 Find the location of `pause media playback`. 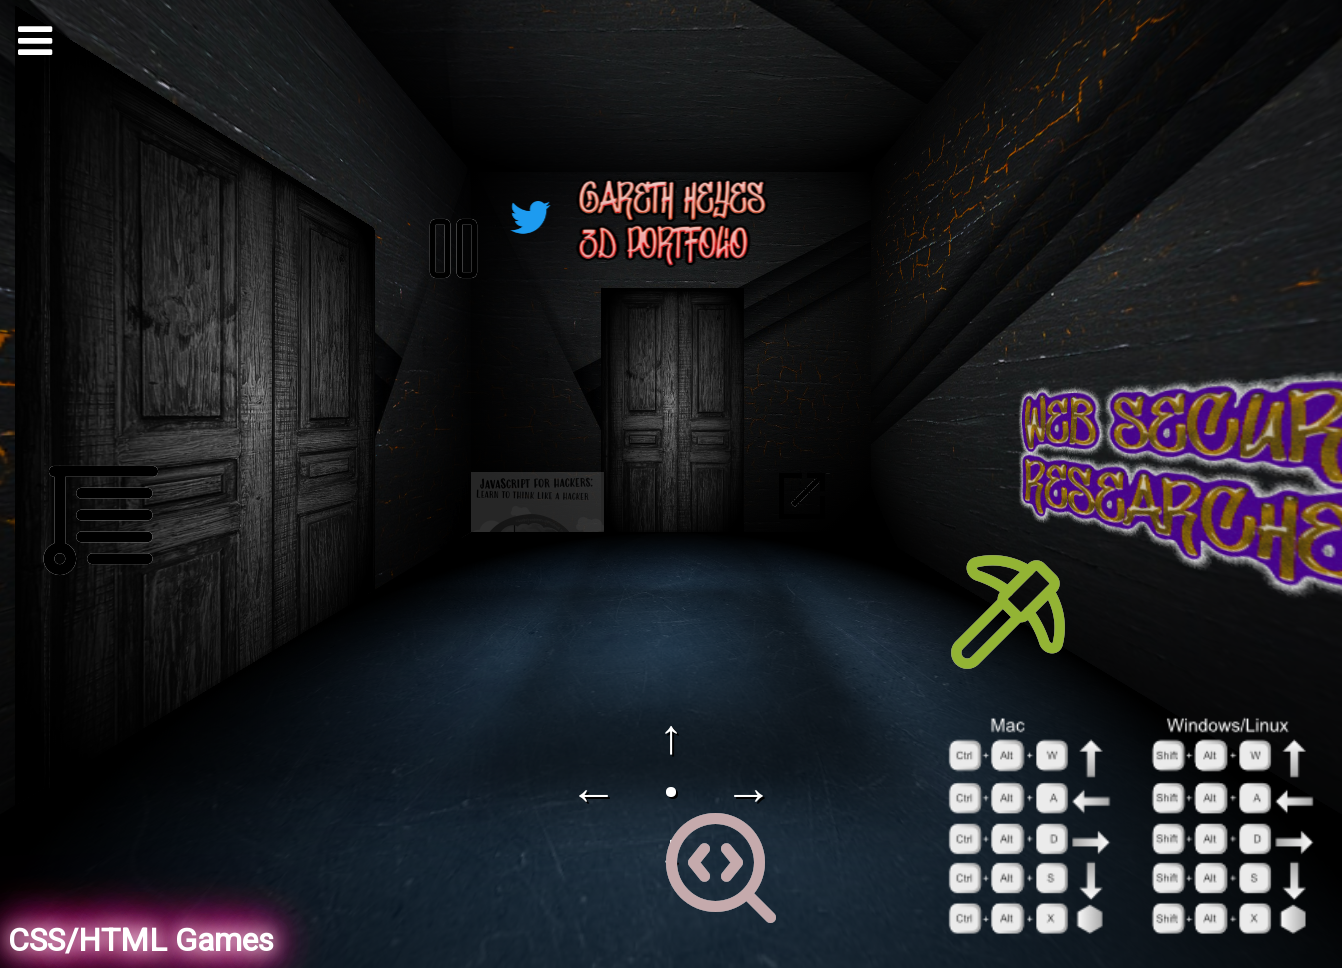

pause media playback is located at coordinates (453, 248).